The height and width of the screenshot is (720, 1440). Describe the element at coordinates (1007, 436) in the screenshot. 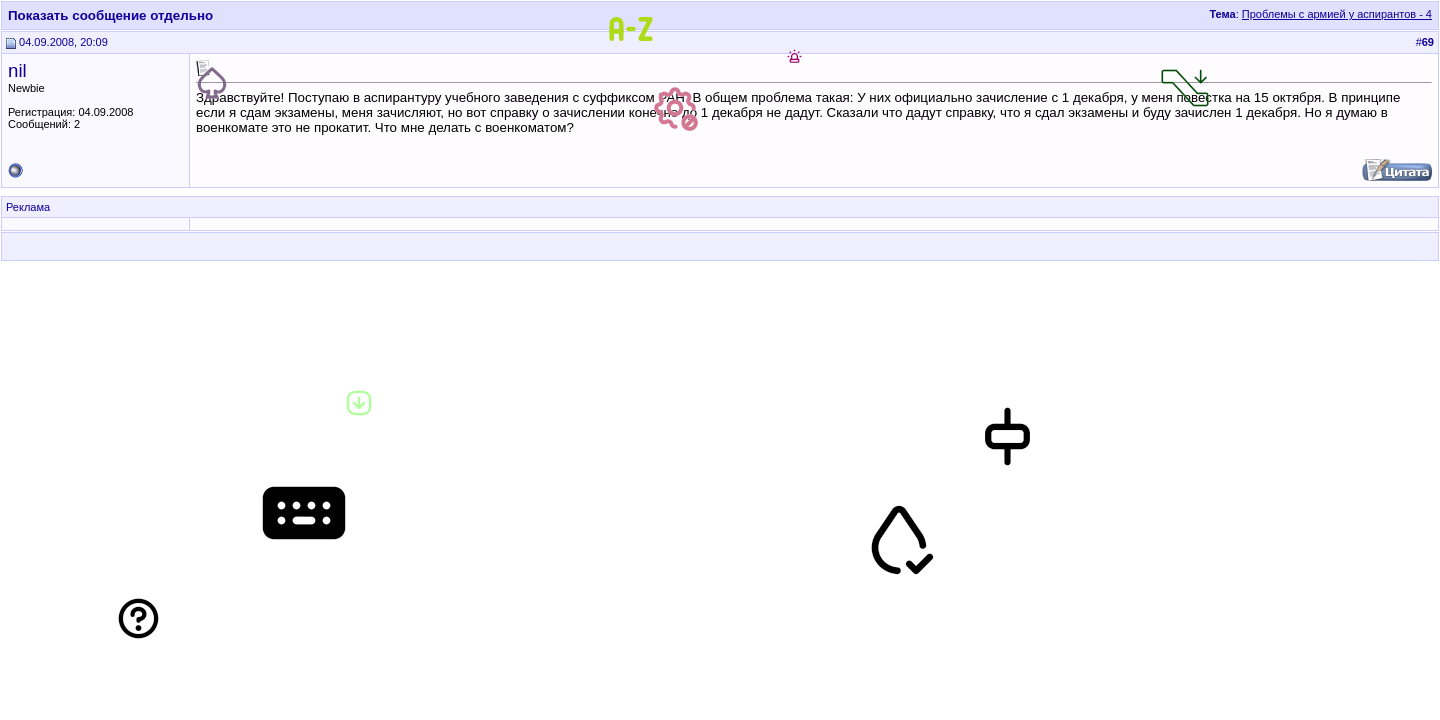

I see `align selected elements to center` at that location.